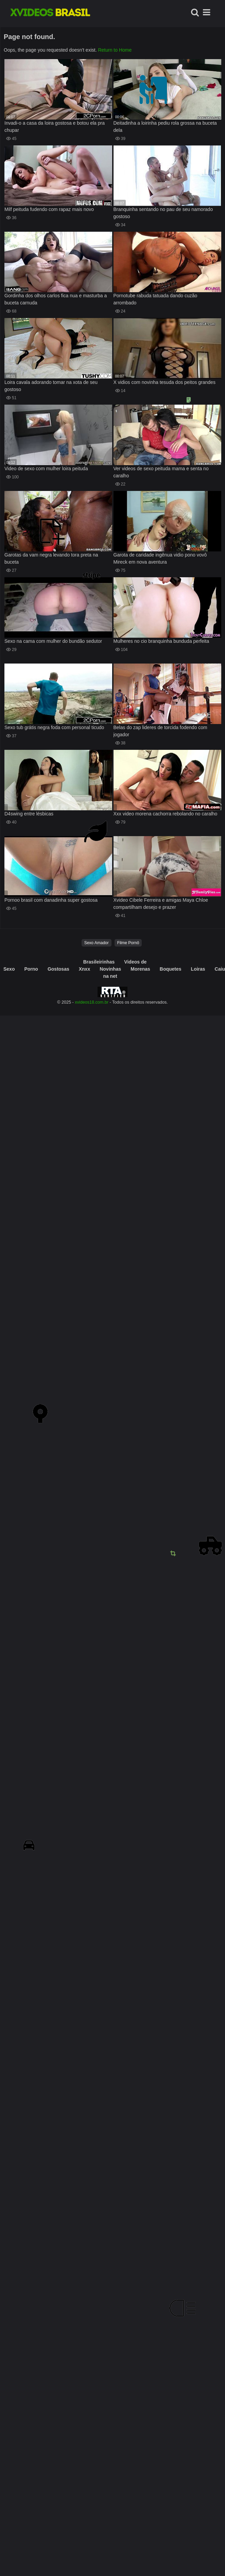  Describe the element at coordinates (91, 576) in the screenshot. I see `Stripe payment integration` at that location.